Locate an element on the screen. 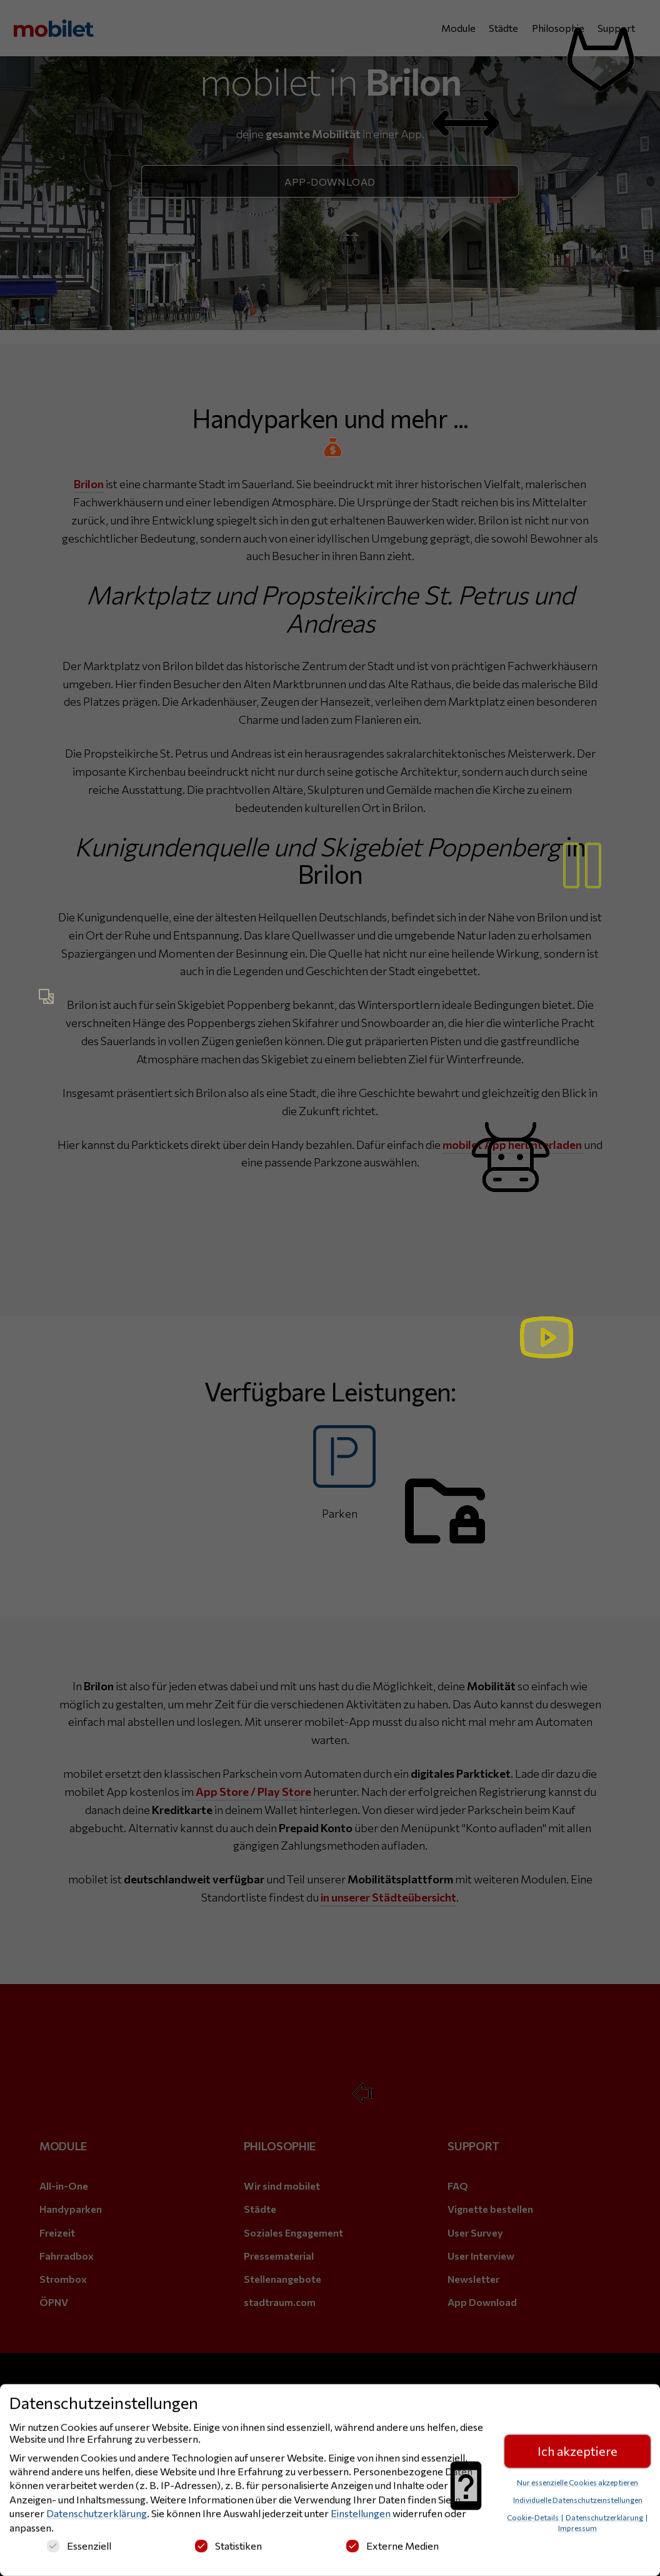  open gitlab repository is located at coordinates (601, 58).